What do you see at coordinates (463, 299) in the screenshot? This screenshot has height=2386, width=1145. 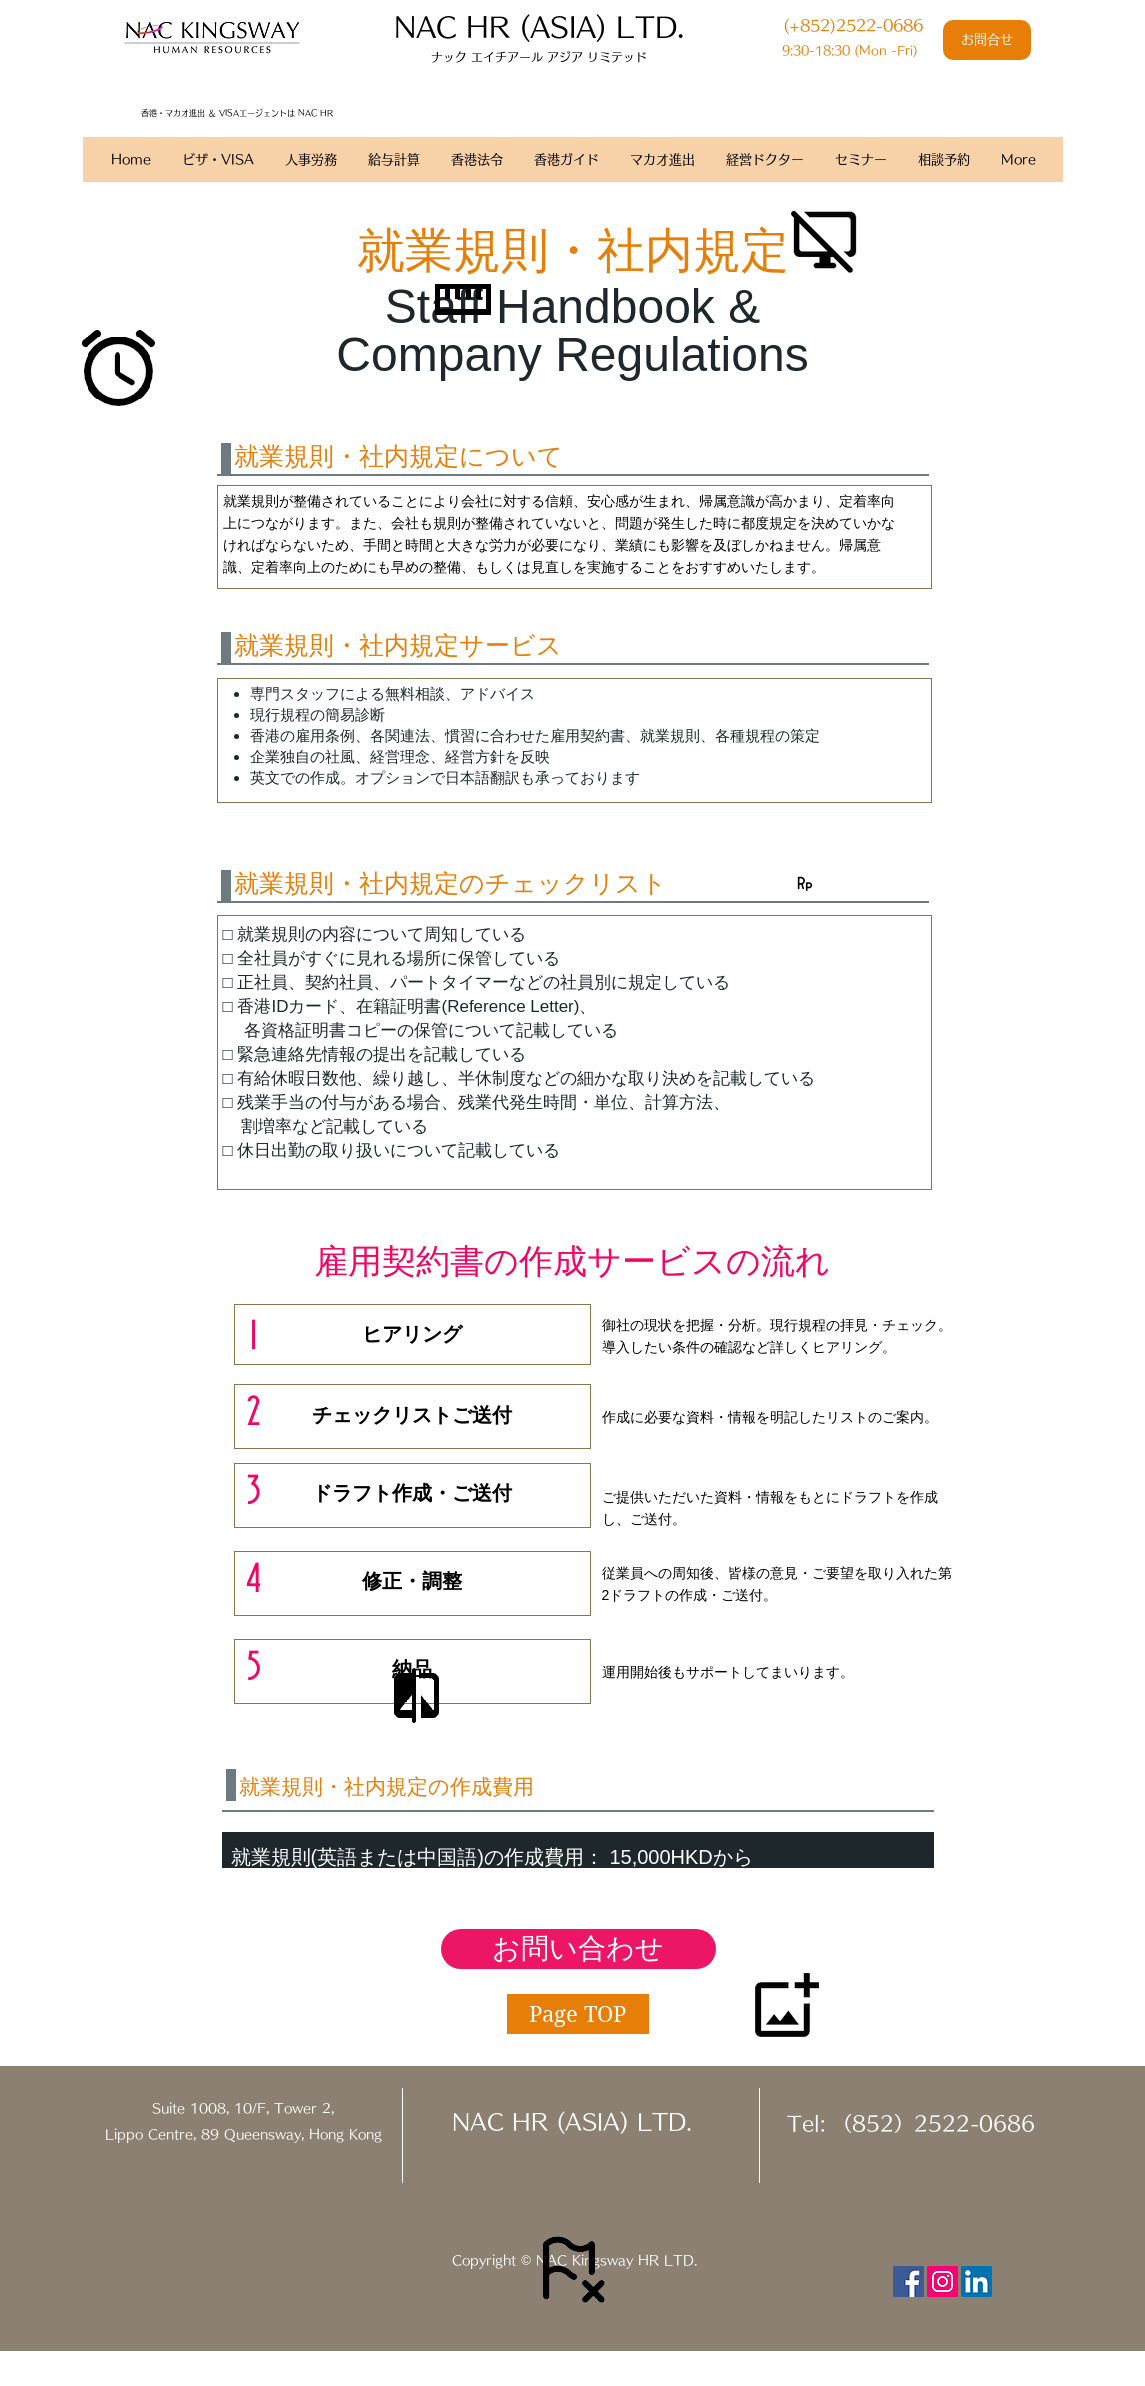 I see `access ruler or measurement tool` at bounding box center [463, 299].